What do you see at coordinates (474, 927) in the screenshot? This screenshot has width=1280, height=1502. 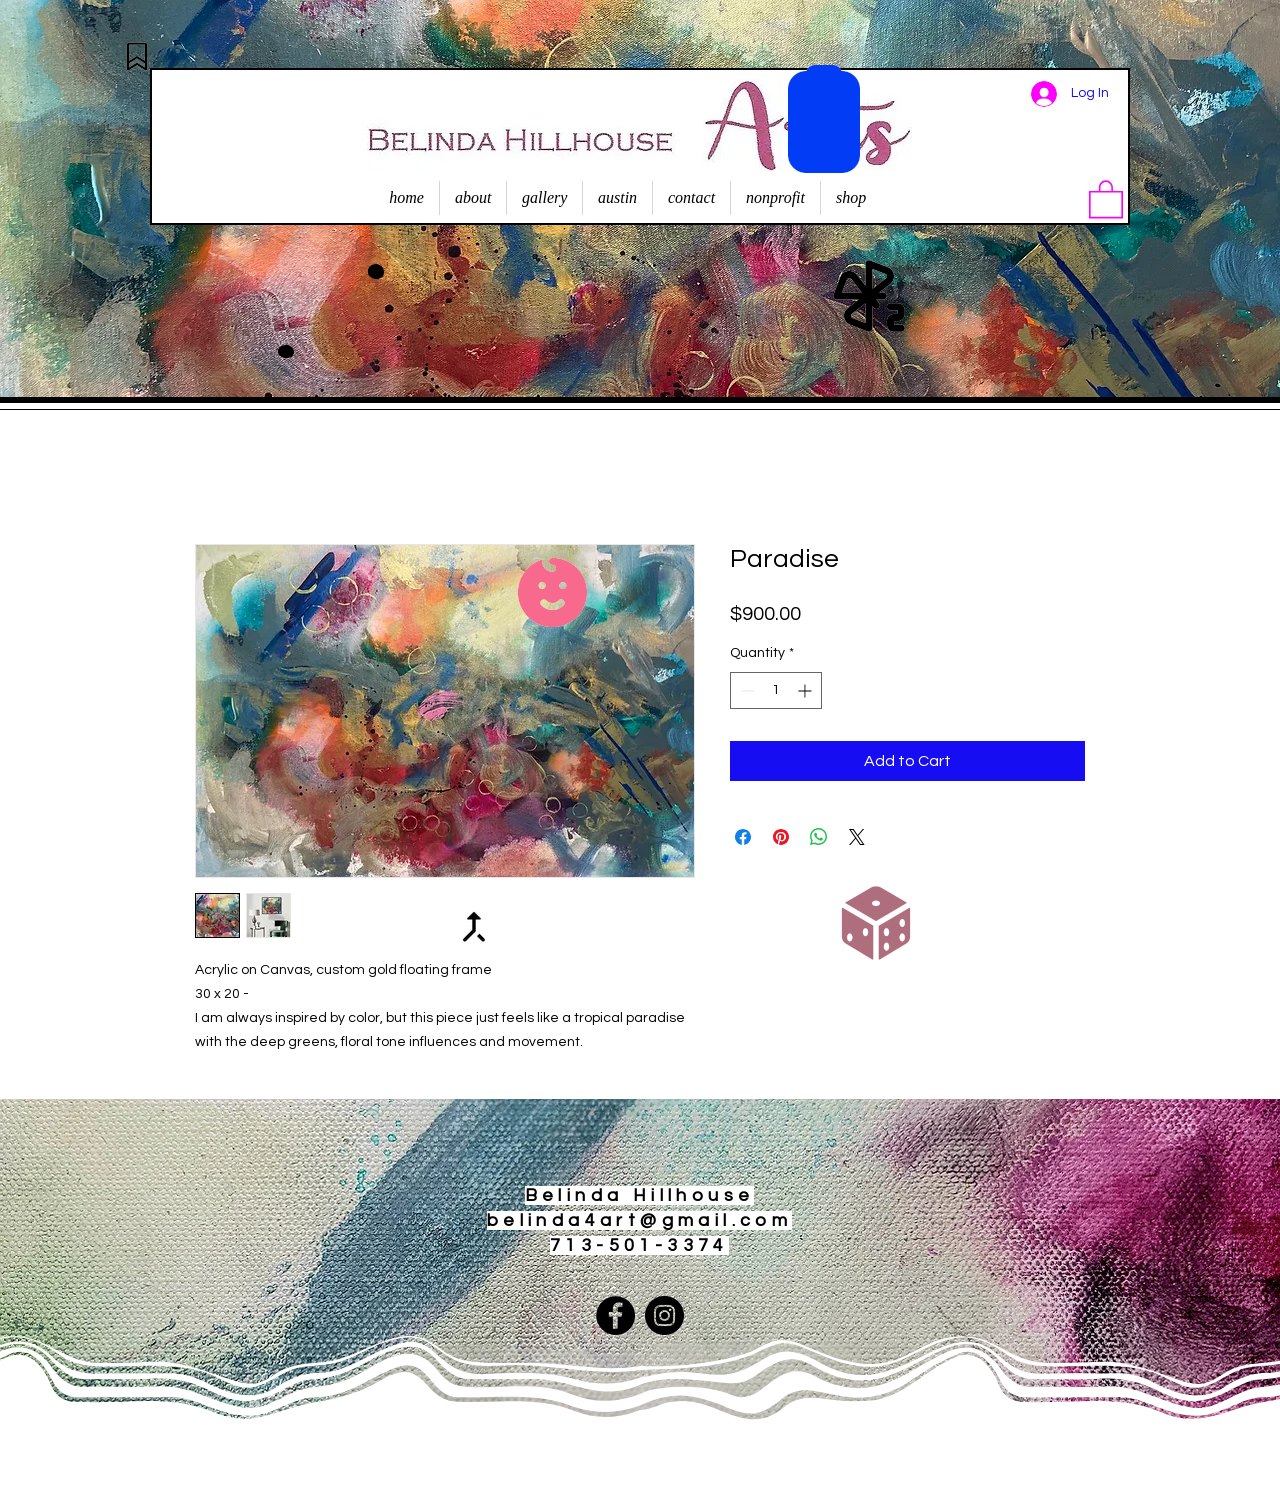 I see `merge two active calls into a conference` at bounding box center [474, 927].